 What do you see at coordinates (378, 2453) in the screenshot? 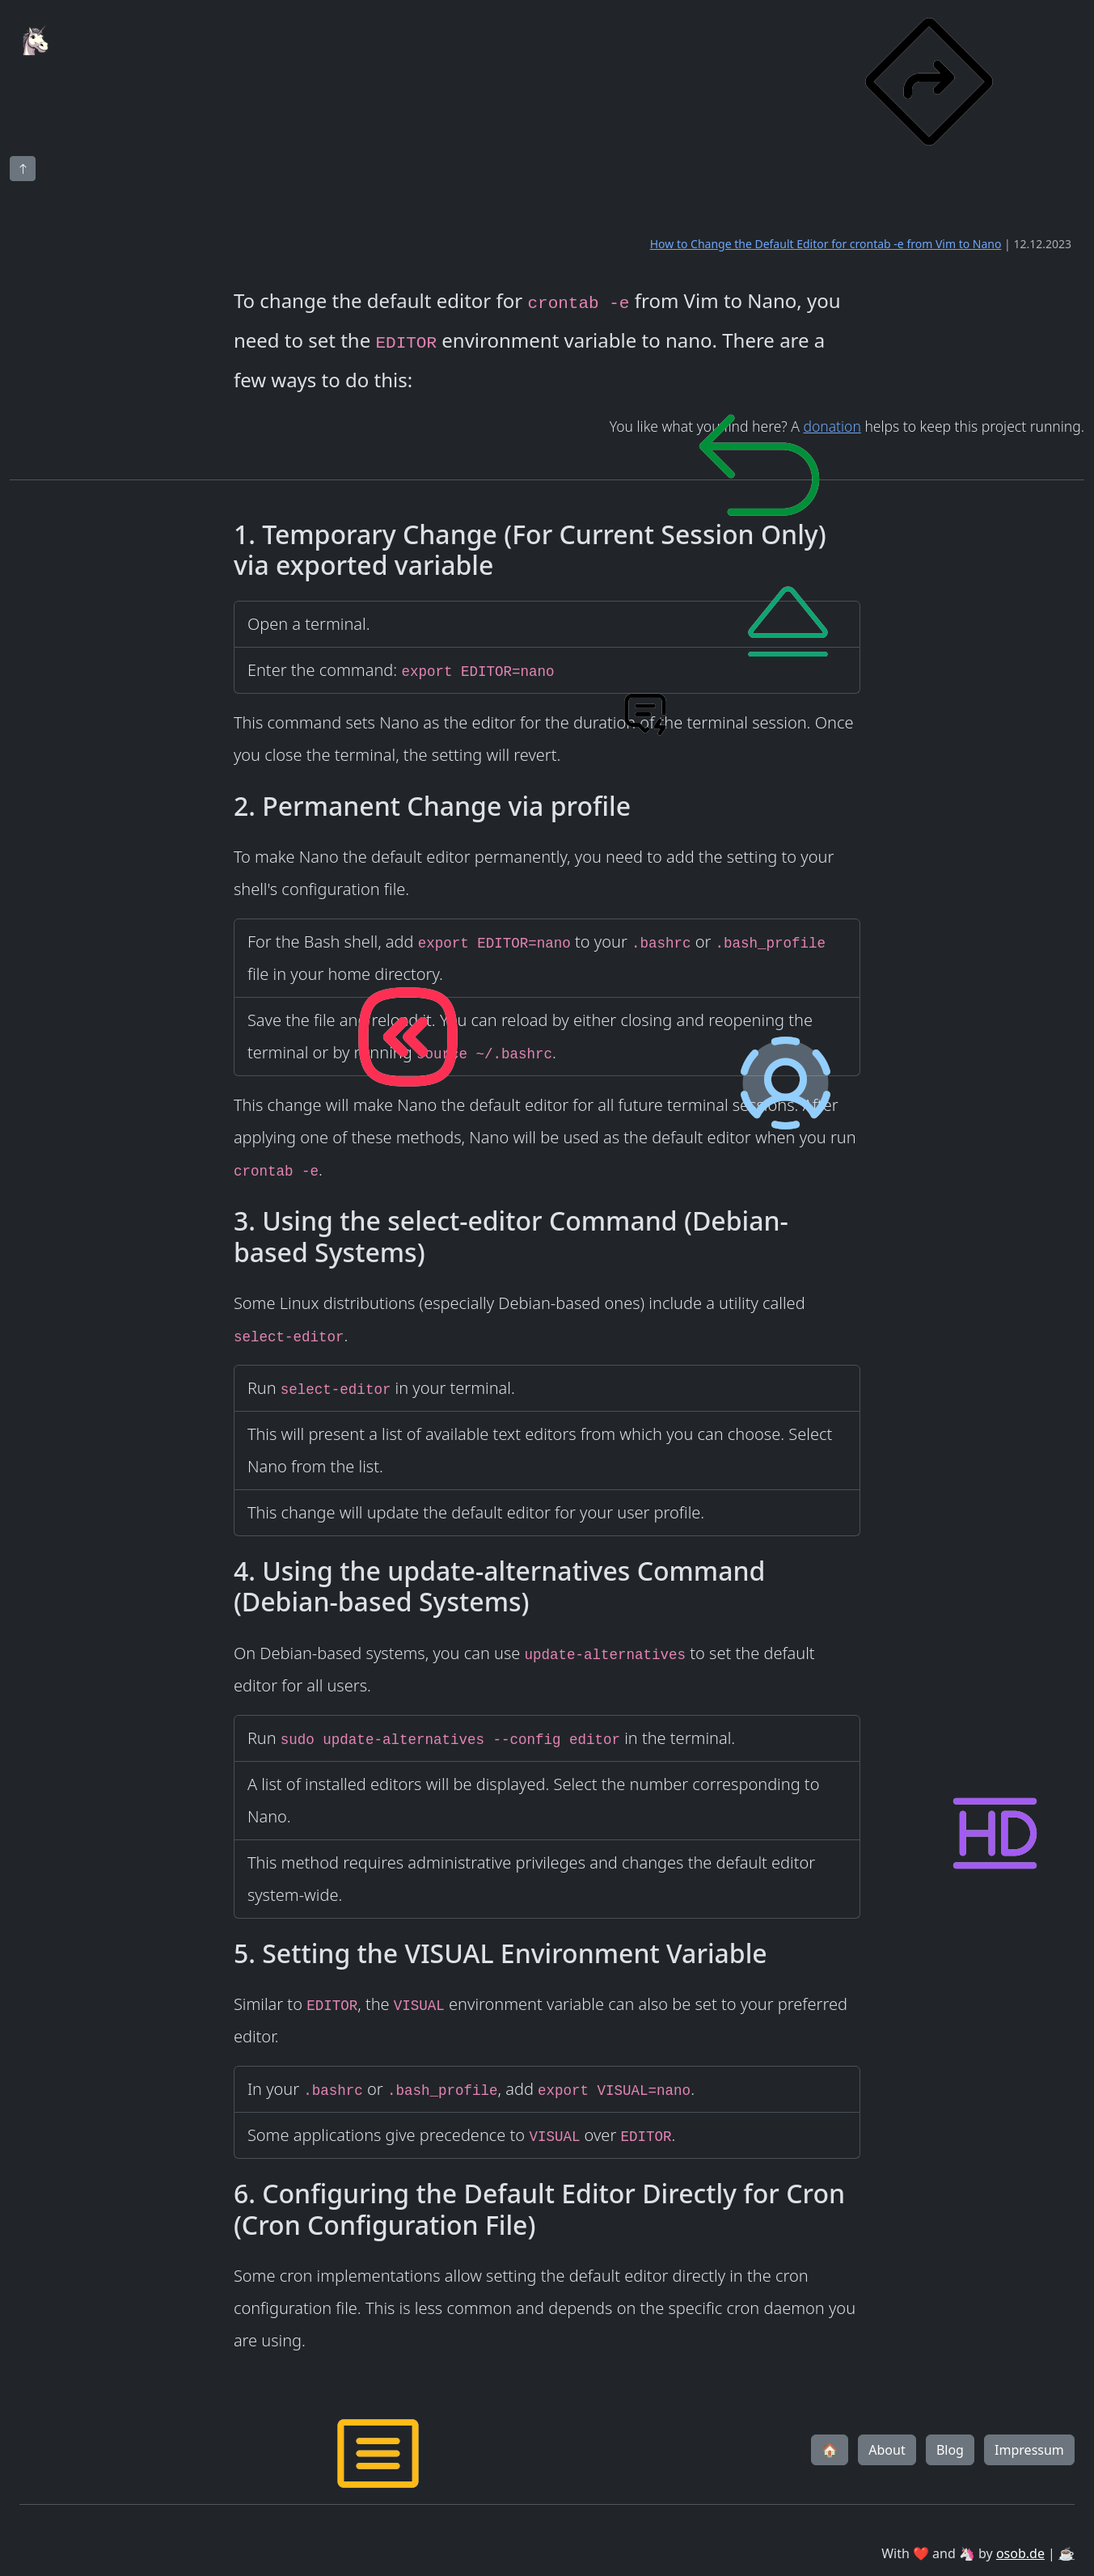
I see `view article or document` at bounding box center [378, 2453].